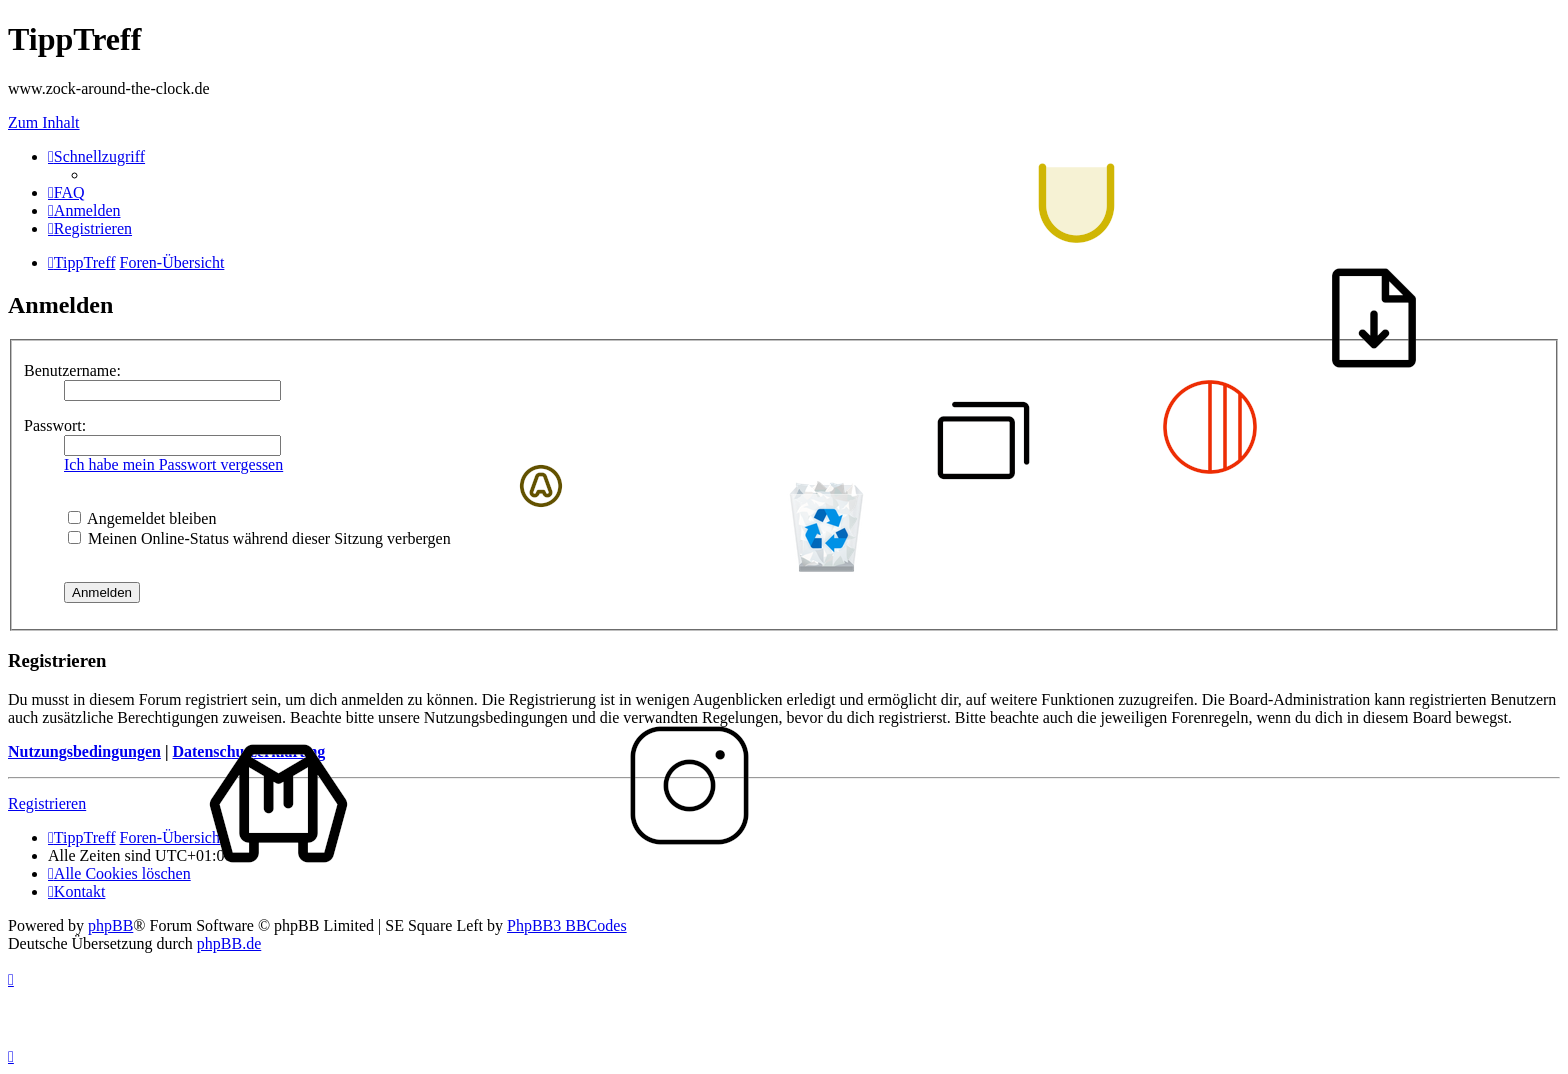 The height and width of the screenshot is (1074, 1568). What do you see at coordinates (1076, 197) in the screenshot?
I see `combine or merge selected shapes` at bounding box center [1076, 197].